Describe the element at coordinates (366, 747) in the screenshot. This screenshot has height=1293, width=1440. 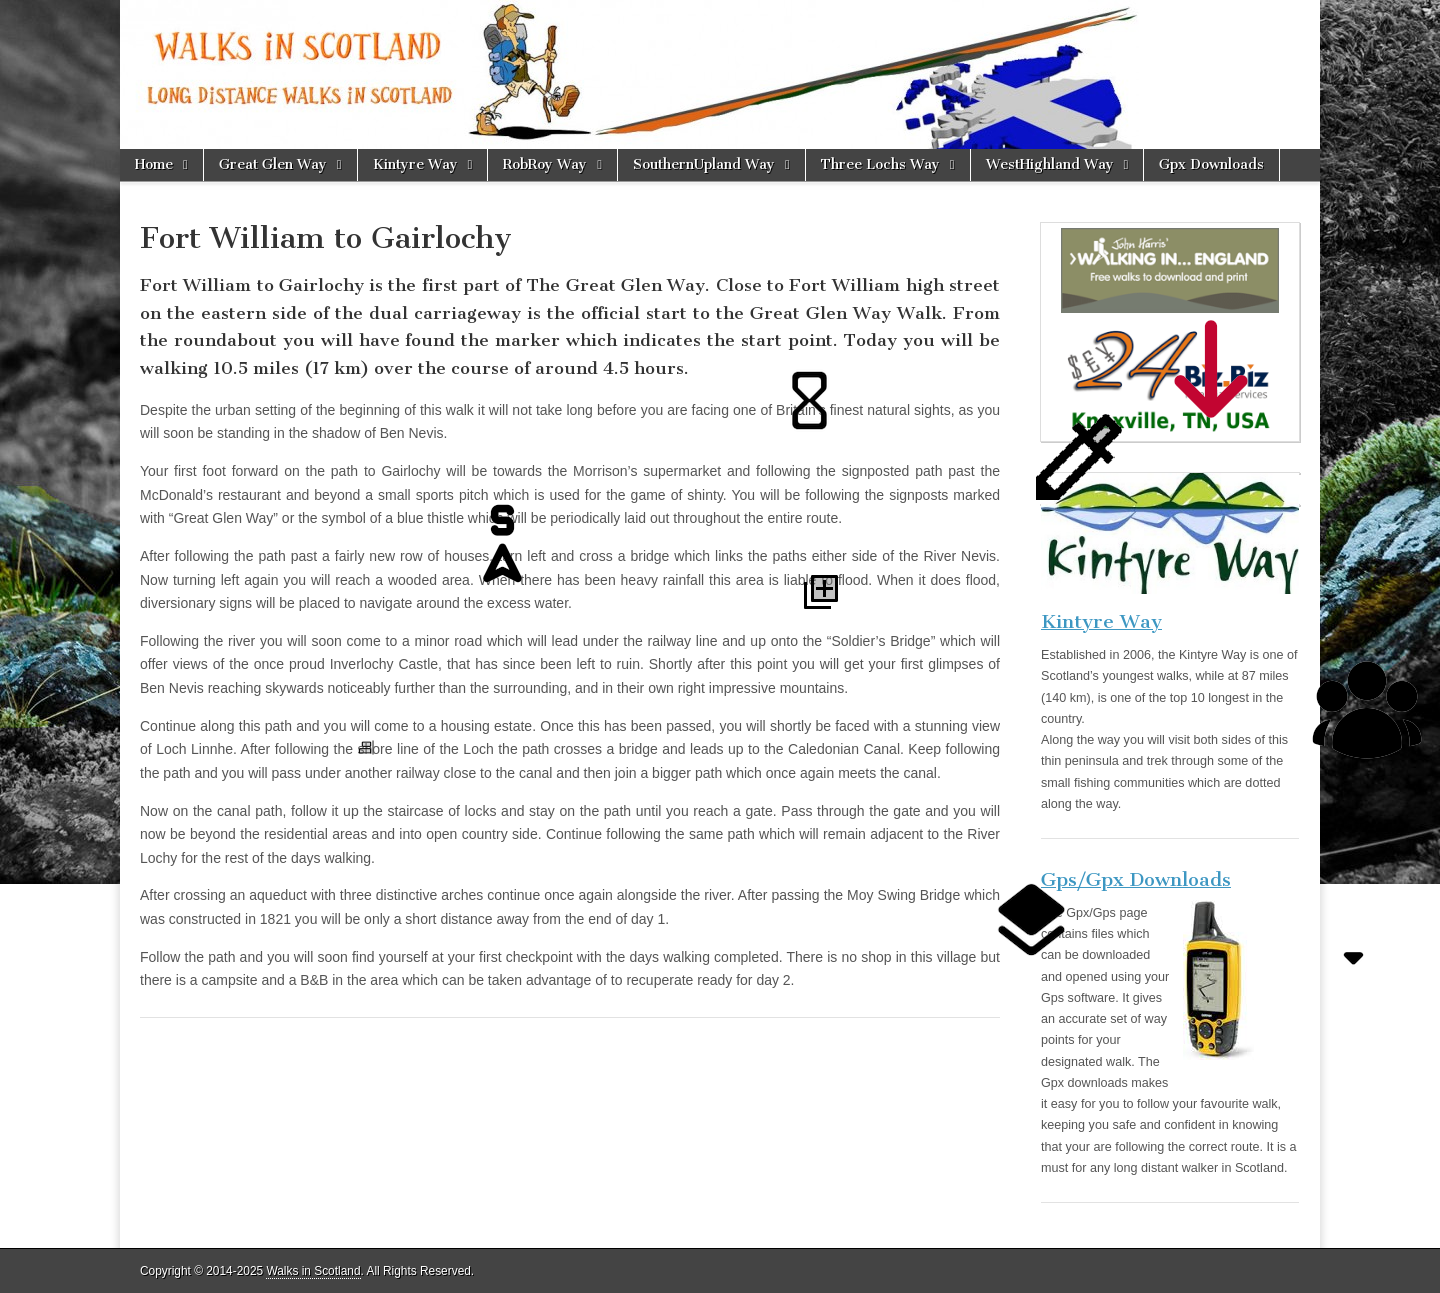
I see `align text or content to the right` at that location.